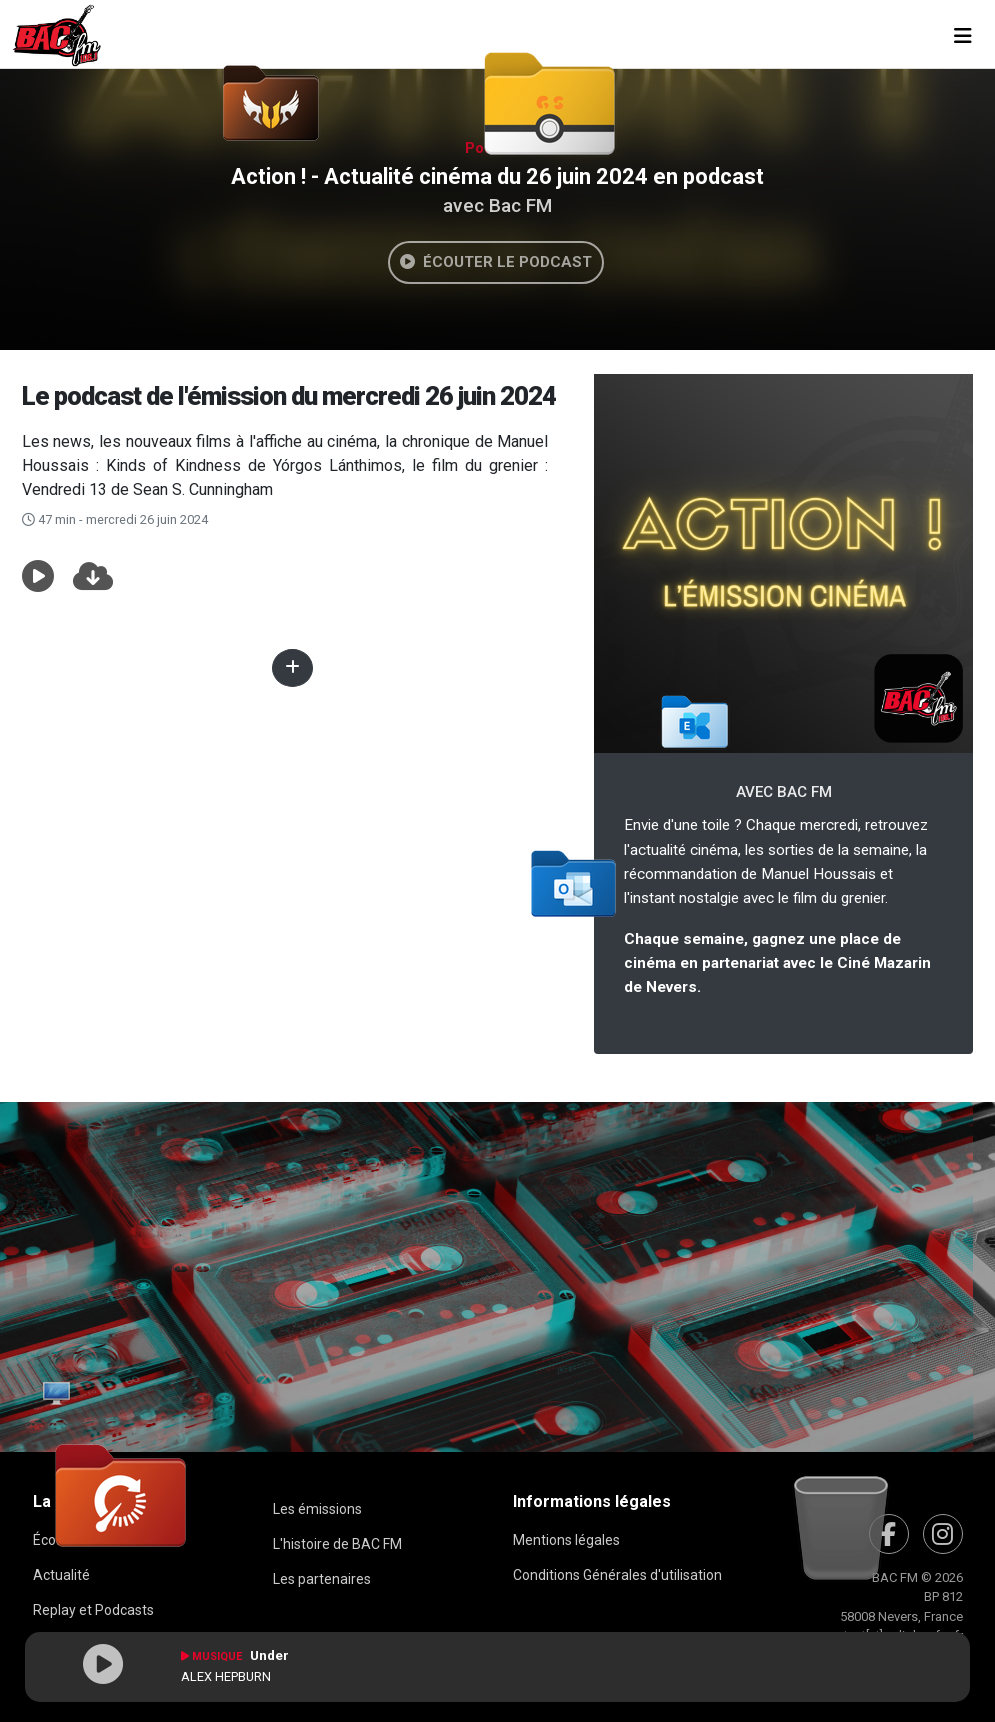 The width and height of the screenshot is (995, 1722). Describe the element at coordinates (56, 1392) in the screenshot. I see `apple cinema display monitor` at that location.